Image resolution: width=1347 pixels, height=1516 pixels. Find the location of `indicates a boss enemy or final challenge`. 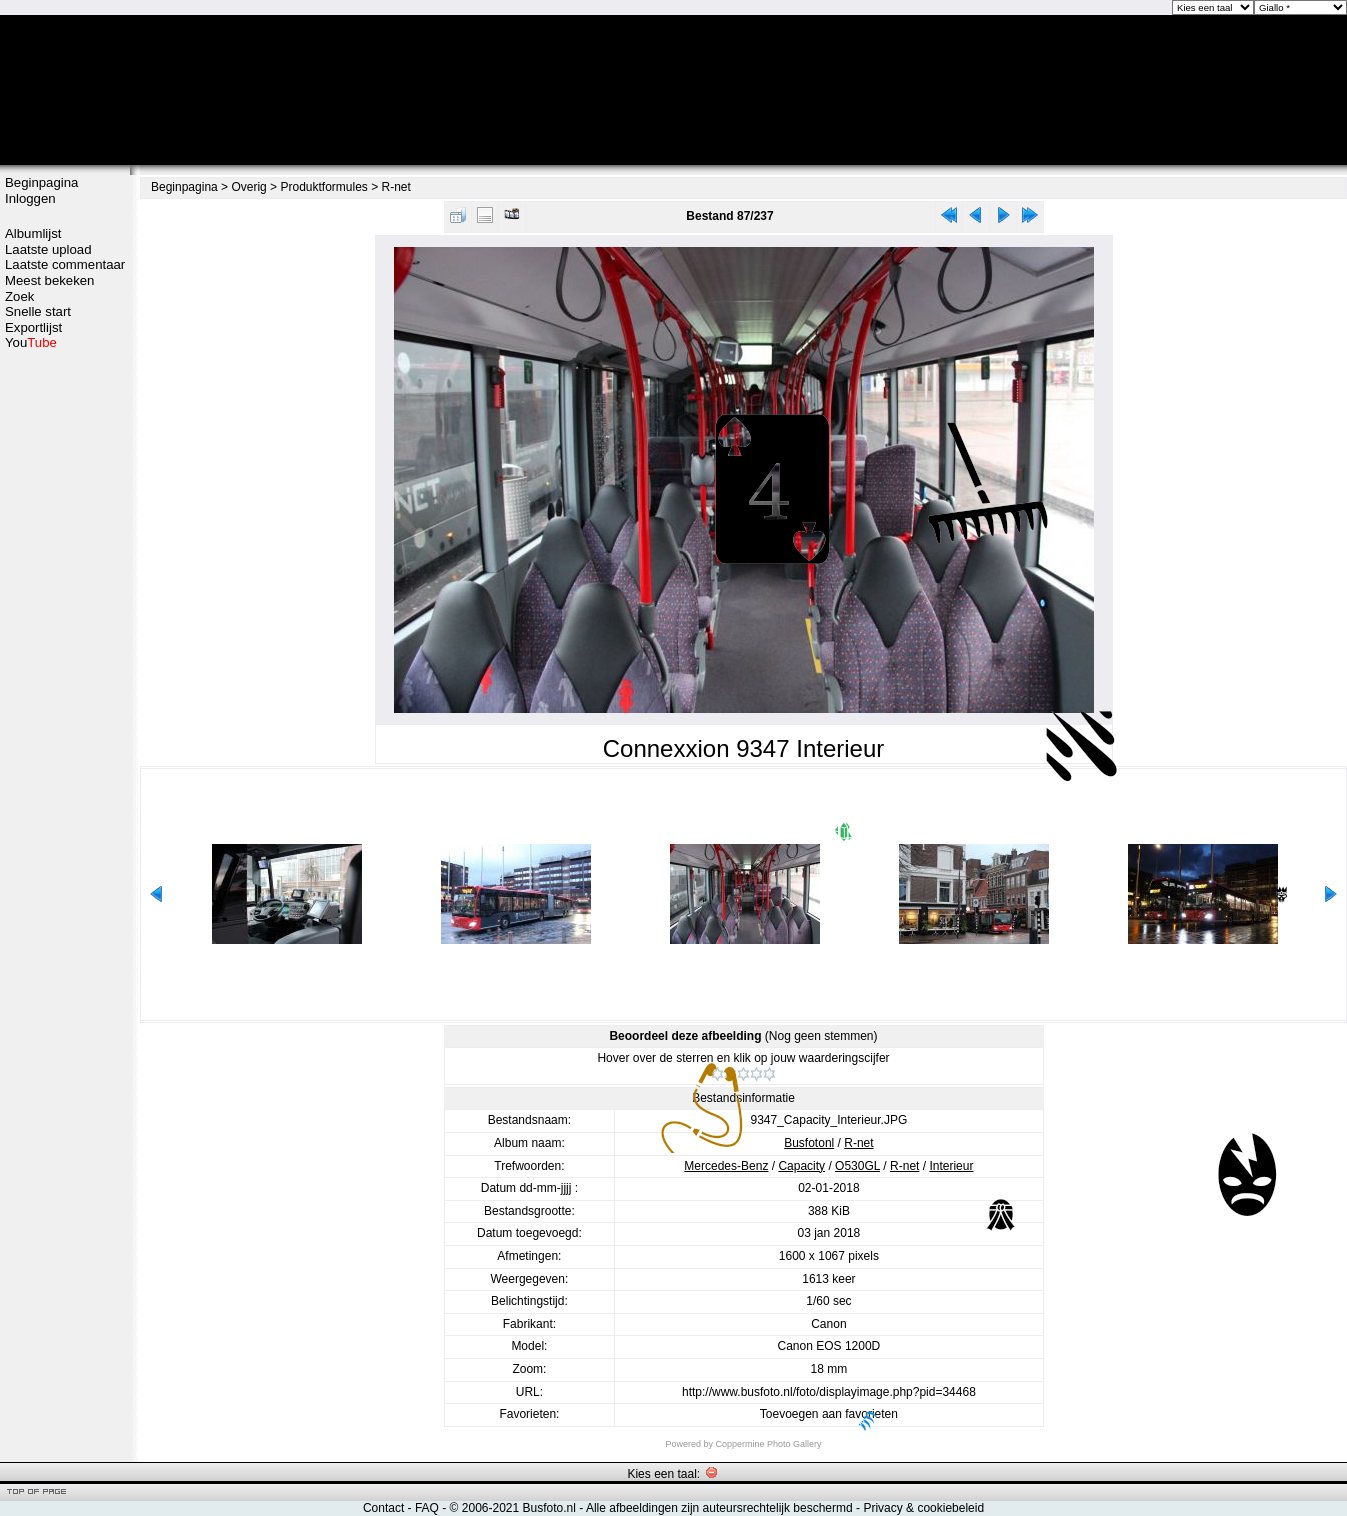

indicates a boss enemy or final challenge is located at coordinates (1281, 894).